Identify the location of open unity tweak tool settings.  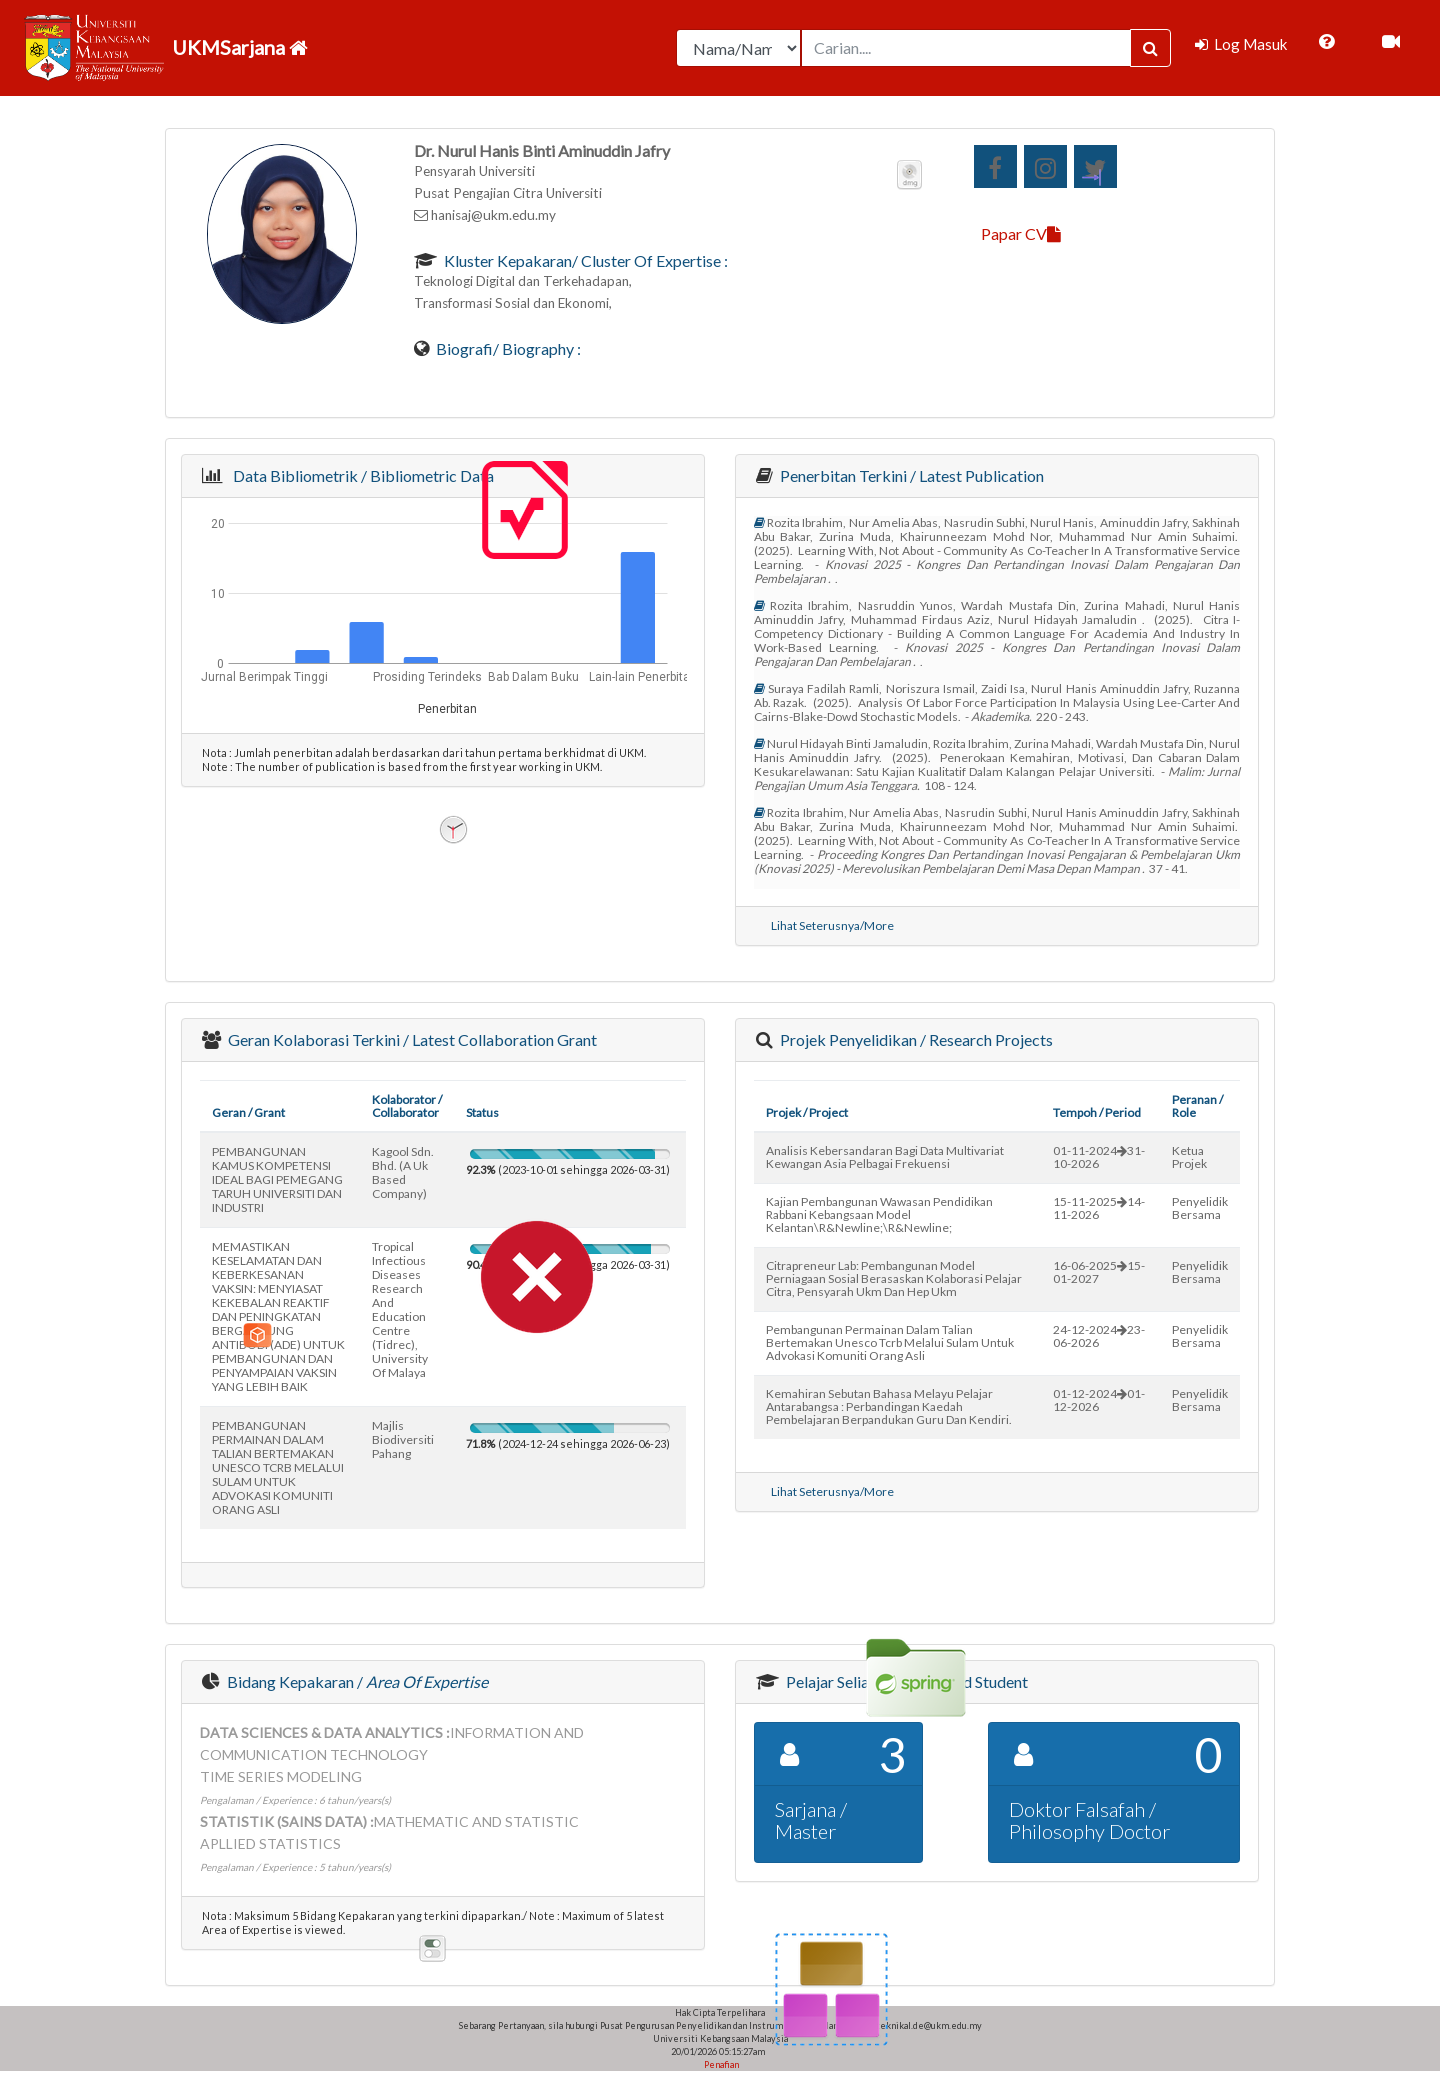
(432, 1948).